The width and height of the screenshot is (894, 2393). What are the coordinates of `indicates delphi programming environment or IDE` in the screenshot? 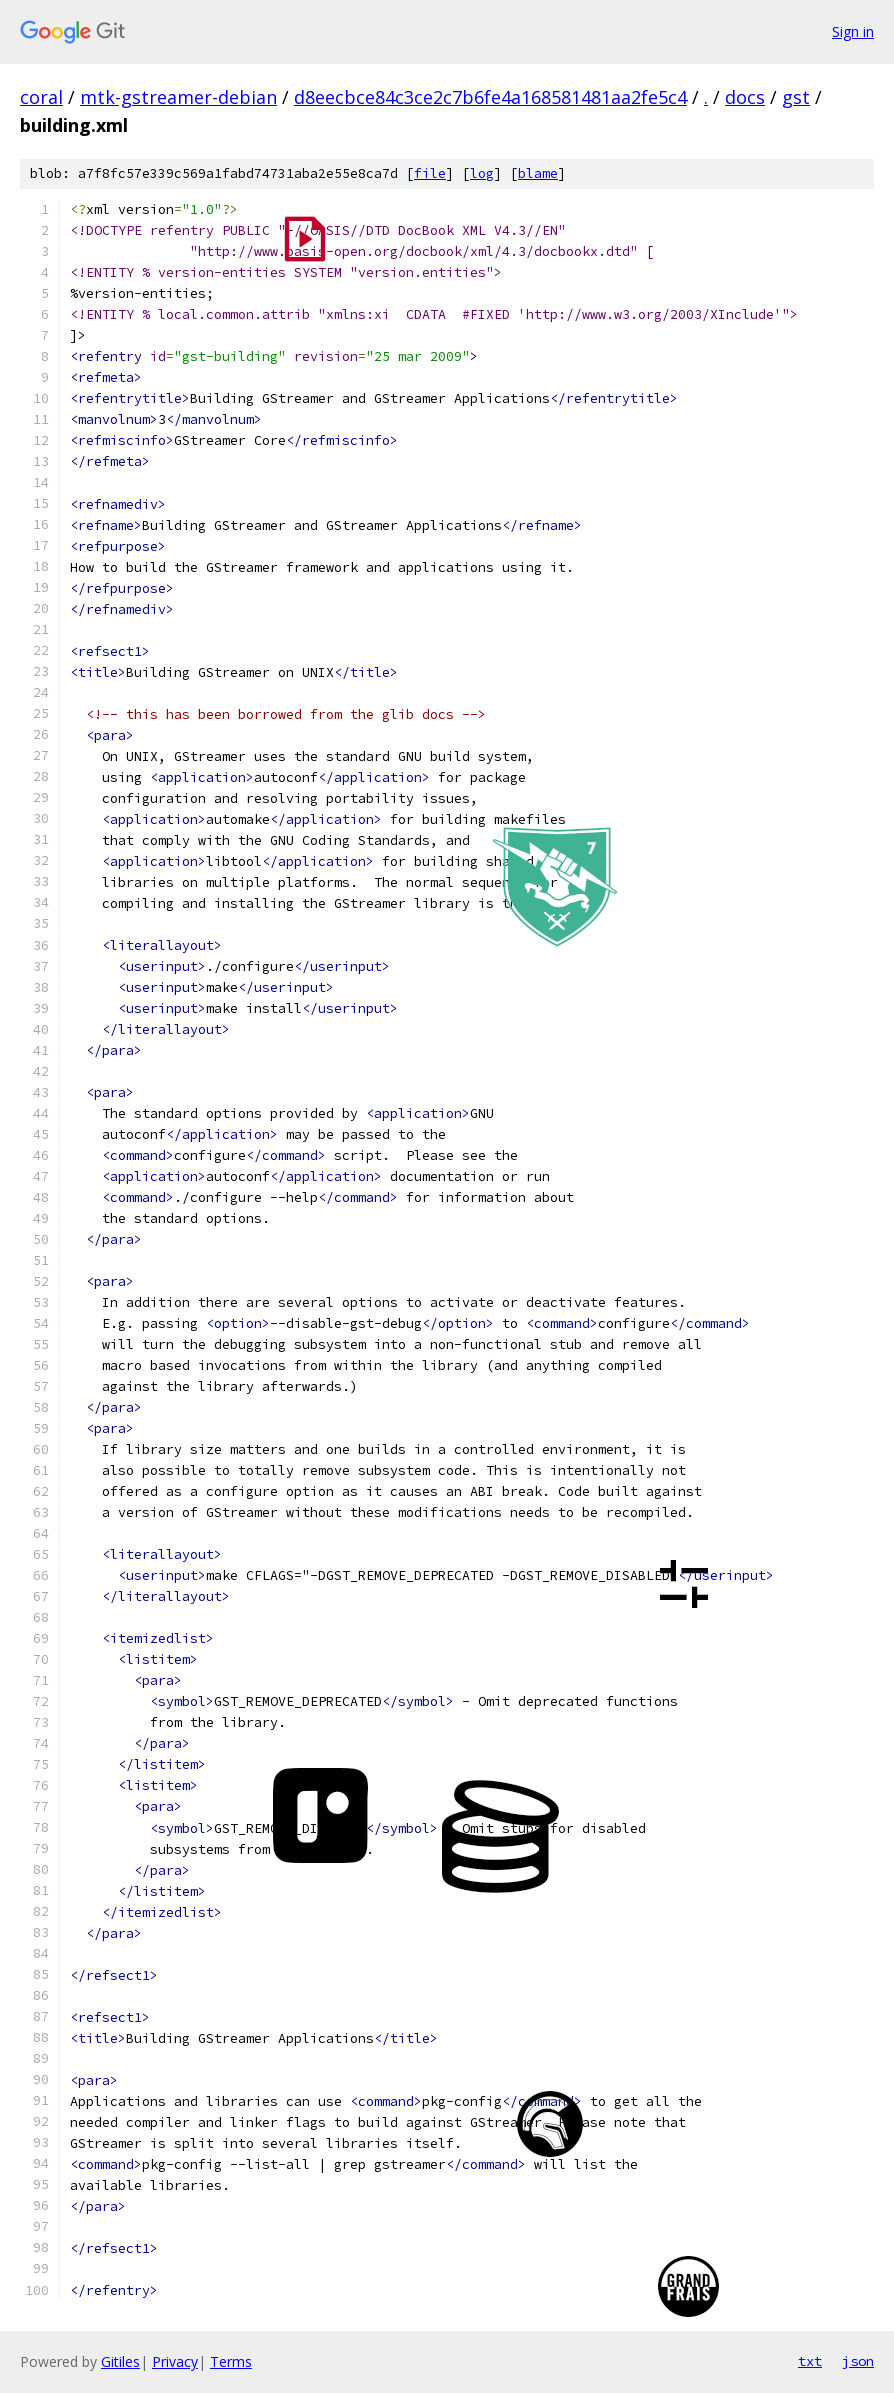 It's located at (550, 2124).